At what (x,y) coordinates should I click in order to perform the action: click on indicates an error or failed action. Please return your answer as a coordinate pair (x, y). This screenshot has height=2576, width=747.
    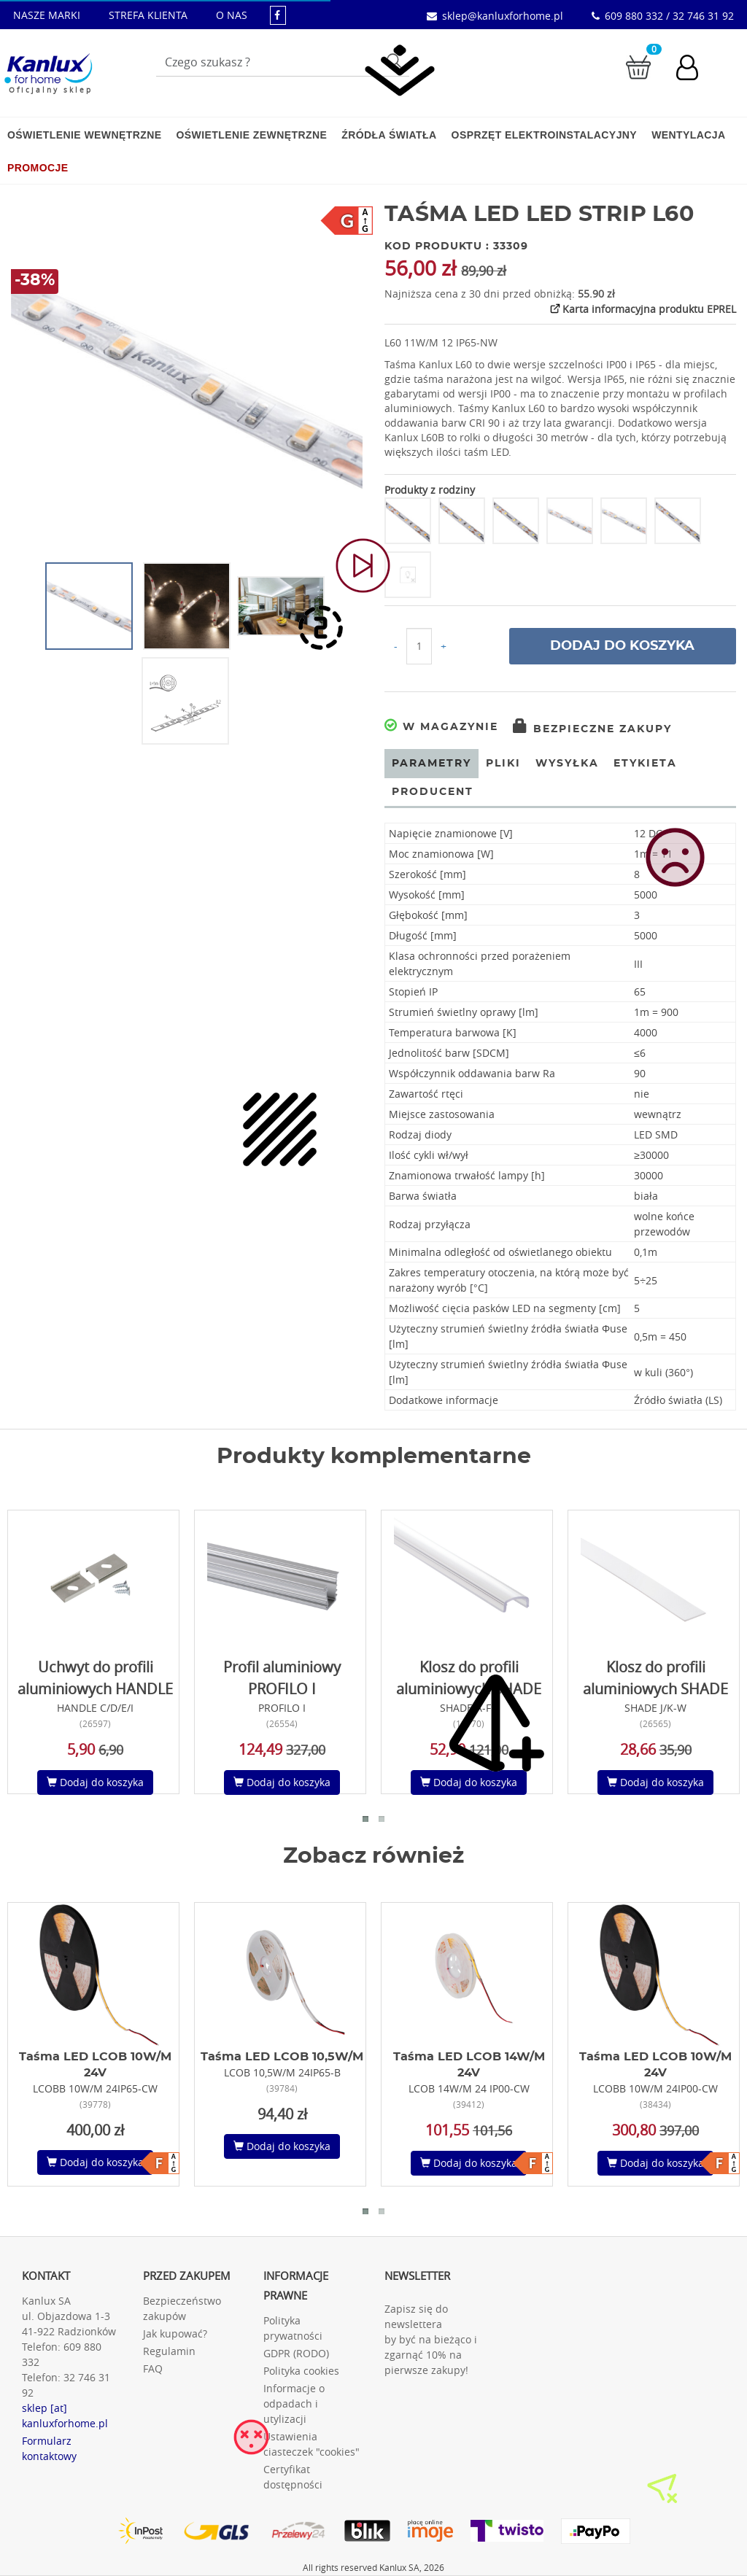
    Looking at the image, I should click on (251, 2437).